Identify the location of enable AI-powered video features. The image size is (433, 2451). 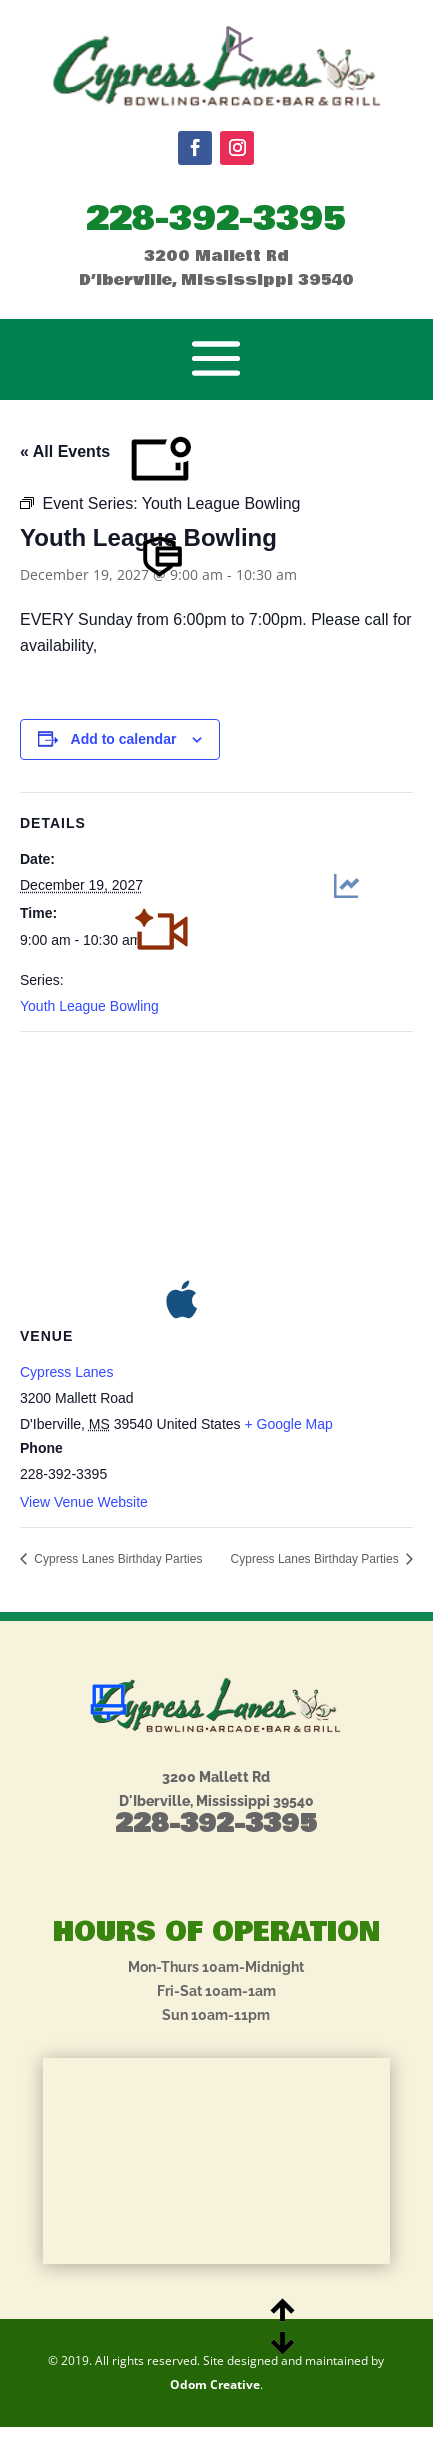
(162, 931).